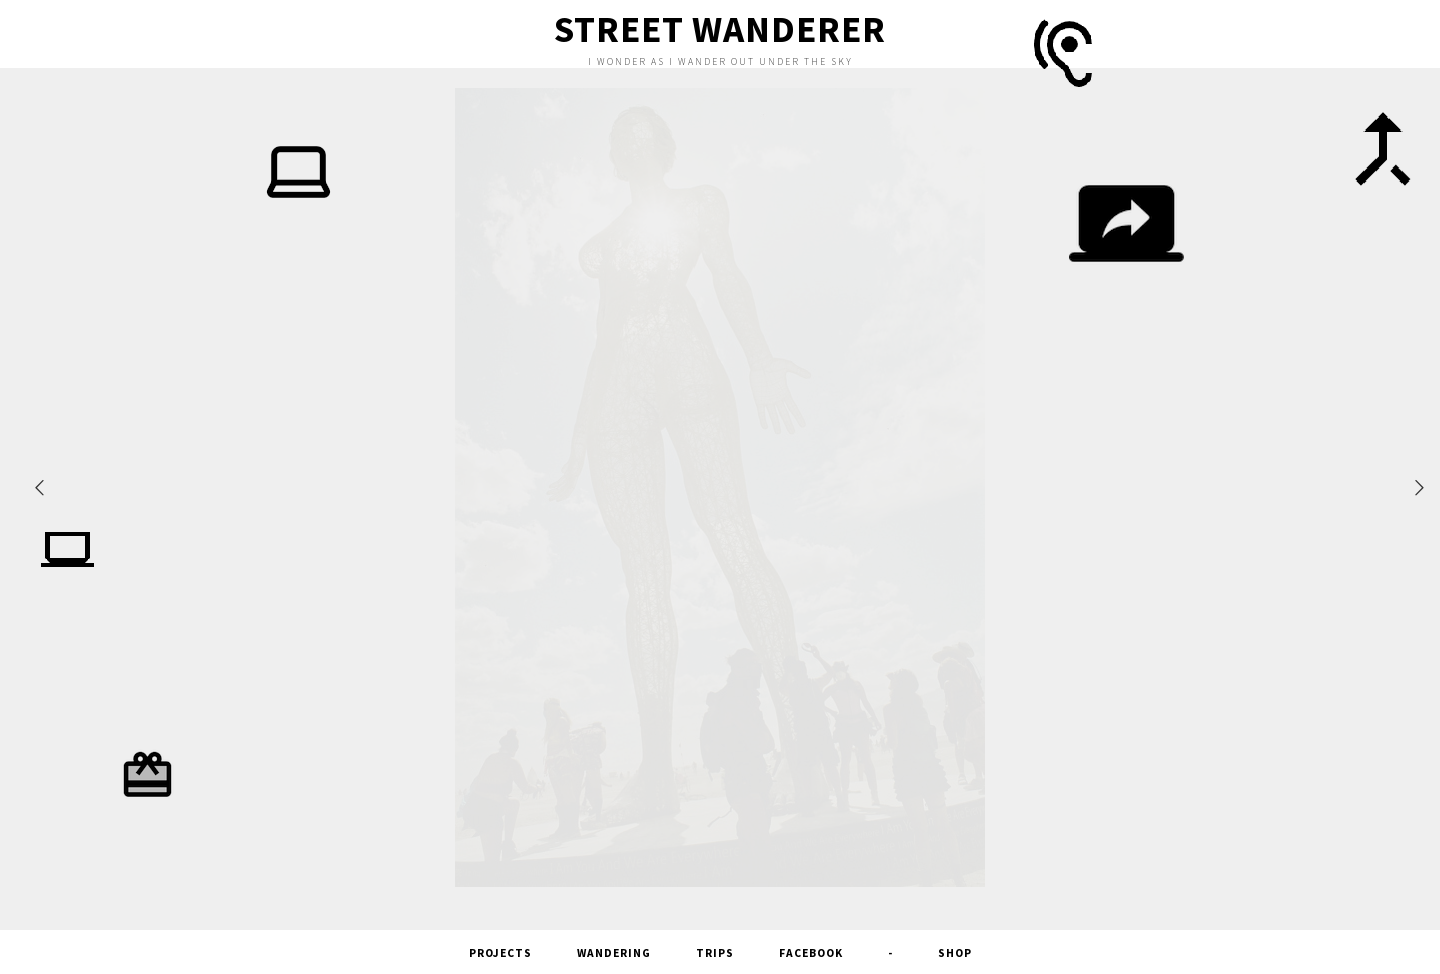  What do you see at coordinates (298, 170) in the screenshot?
I see `switch to desktop view` at bounding box center [298, 170].